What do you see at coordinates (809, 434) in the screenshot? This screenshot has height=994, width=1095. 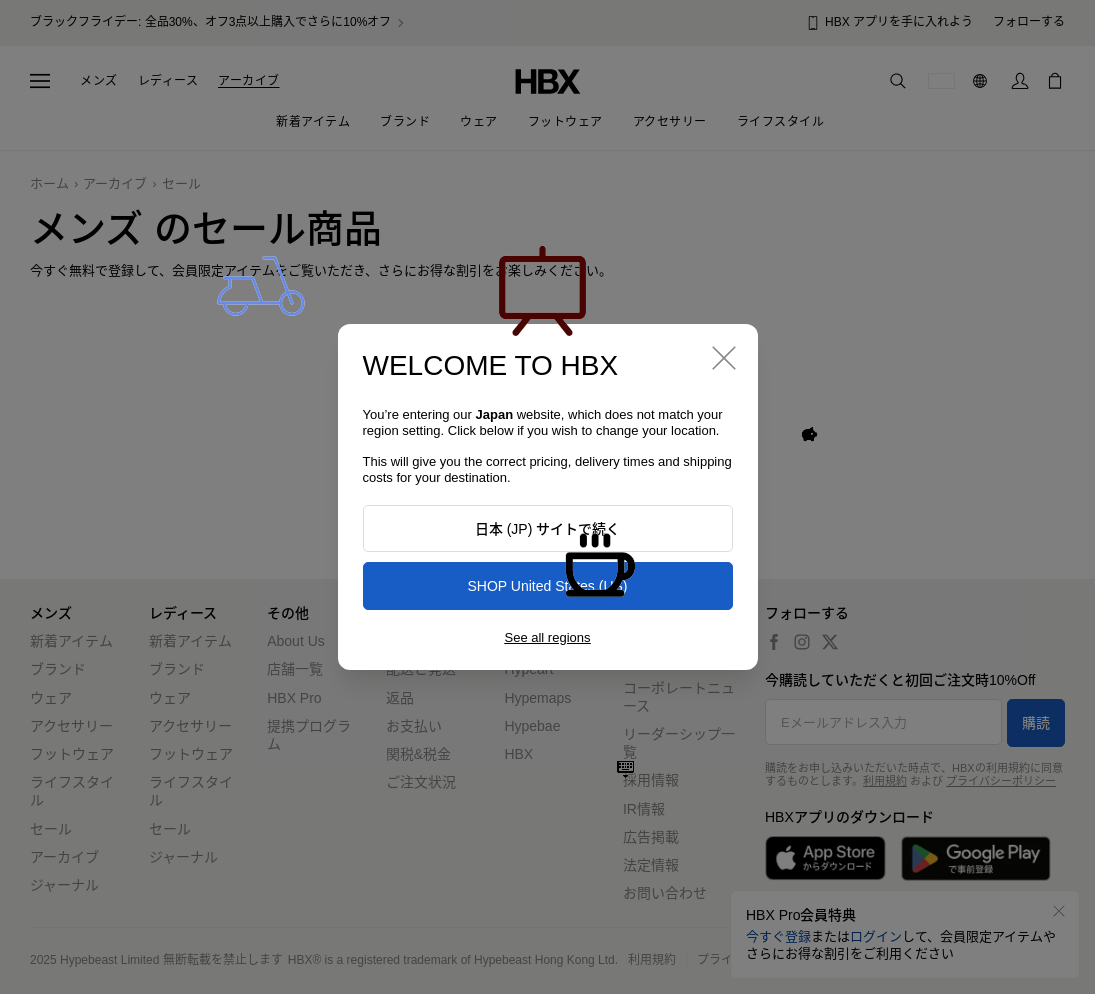 I see `access savings or piggy bank feature` at bounding box center [809, 434].